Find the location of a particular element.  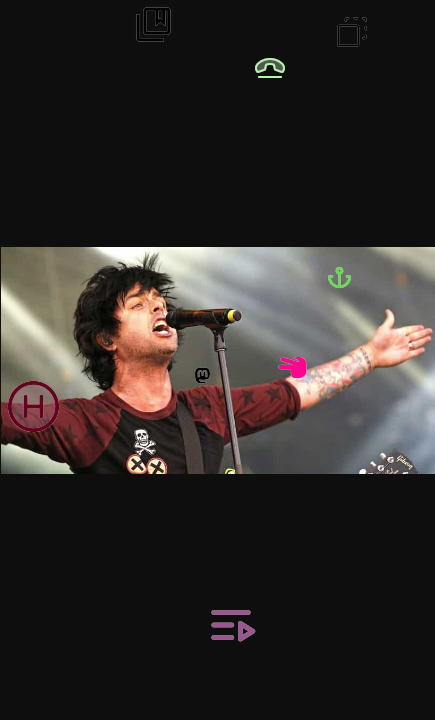

end or hang up a call is located at coordinates (270, 68).